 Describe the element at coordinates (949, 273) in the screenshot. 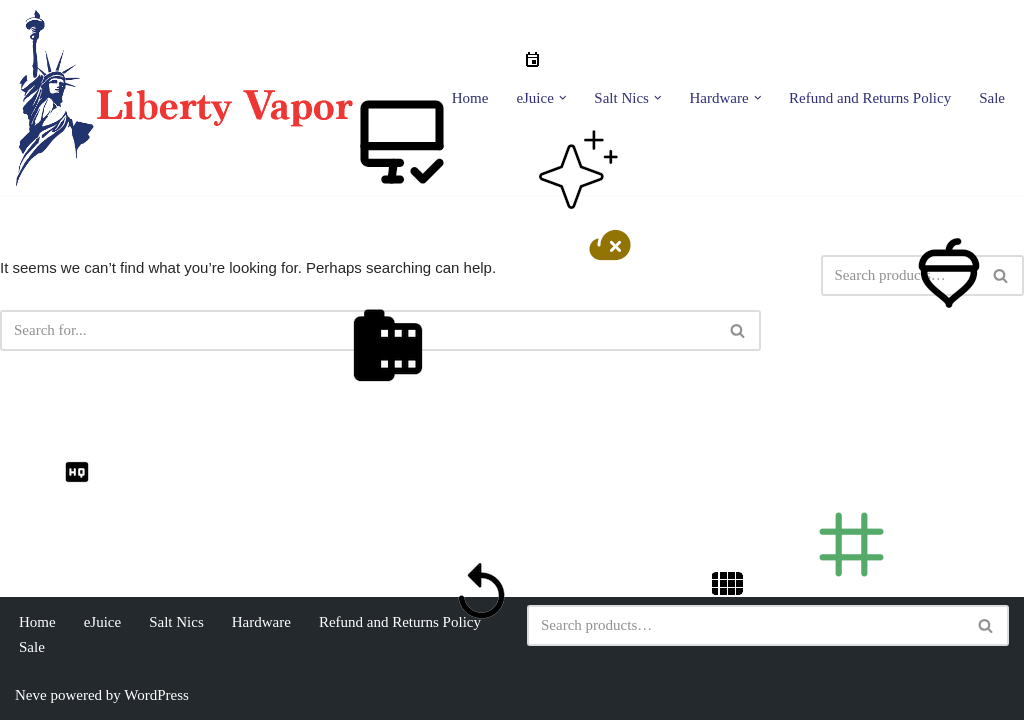

I see `nature or outdoors category indicator` at that location.